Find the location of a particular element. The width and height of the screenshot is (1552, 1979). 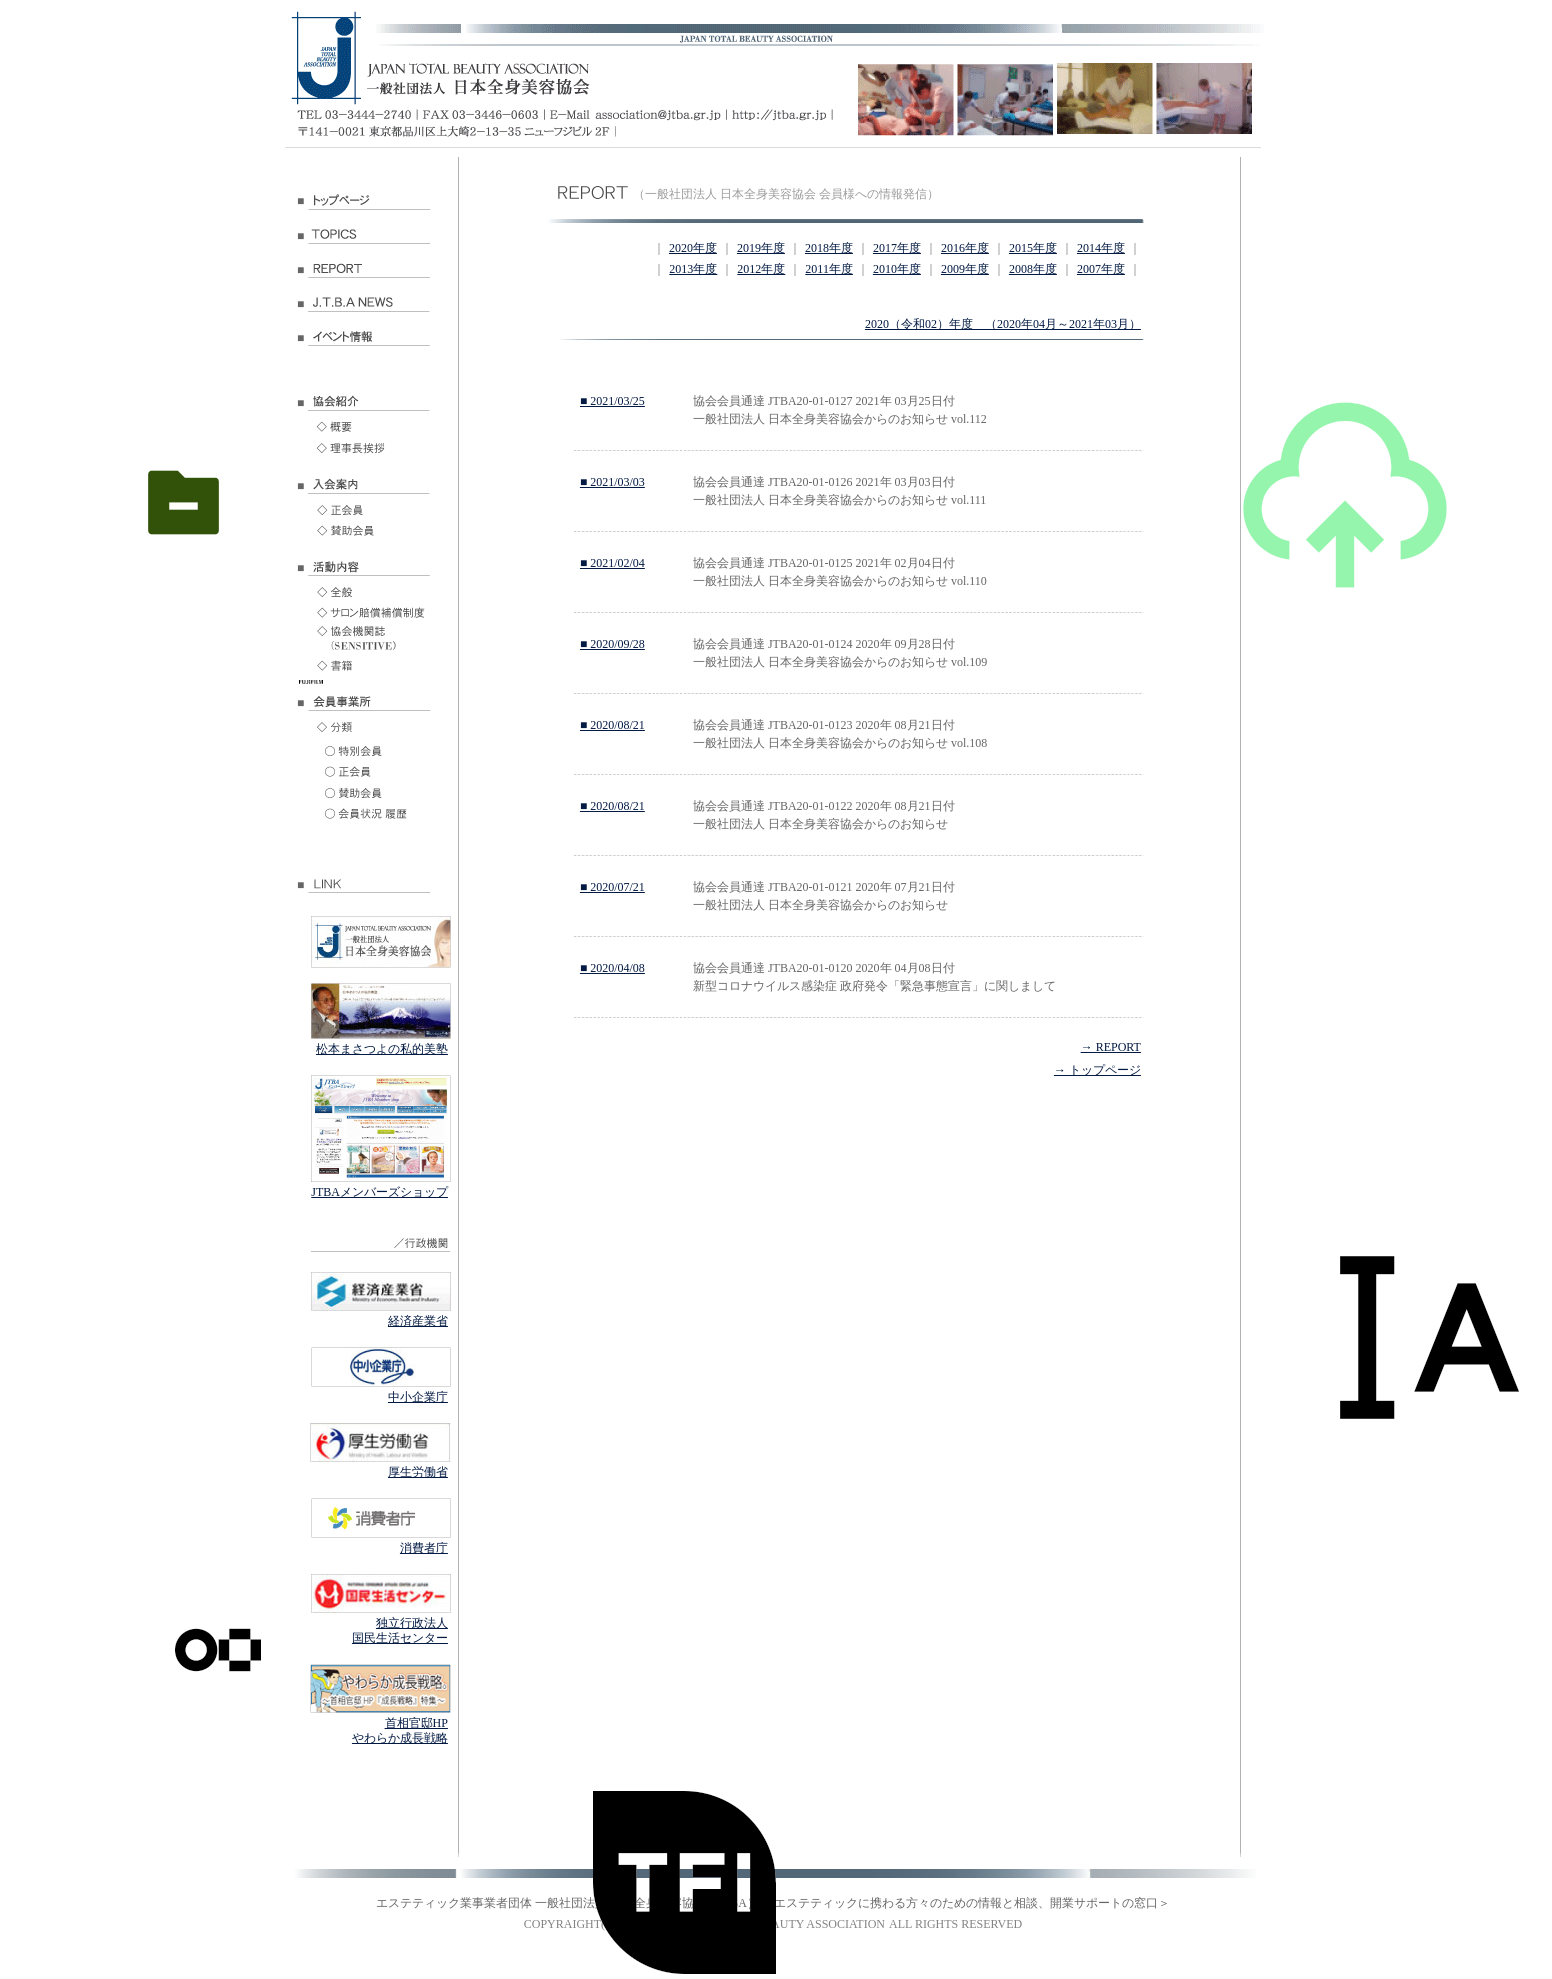

visit Fujifilm's official website or support is located at coordinates (311, 682).